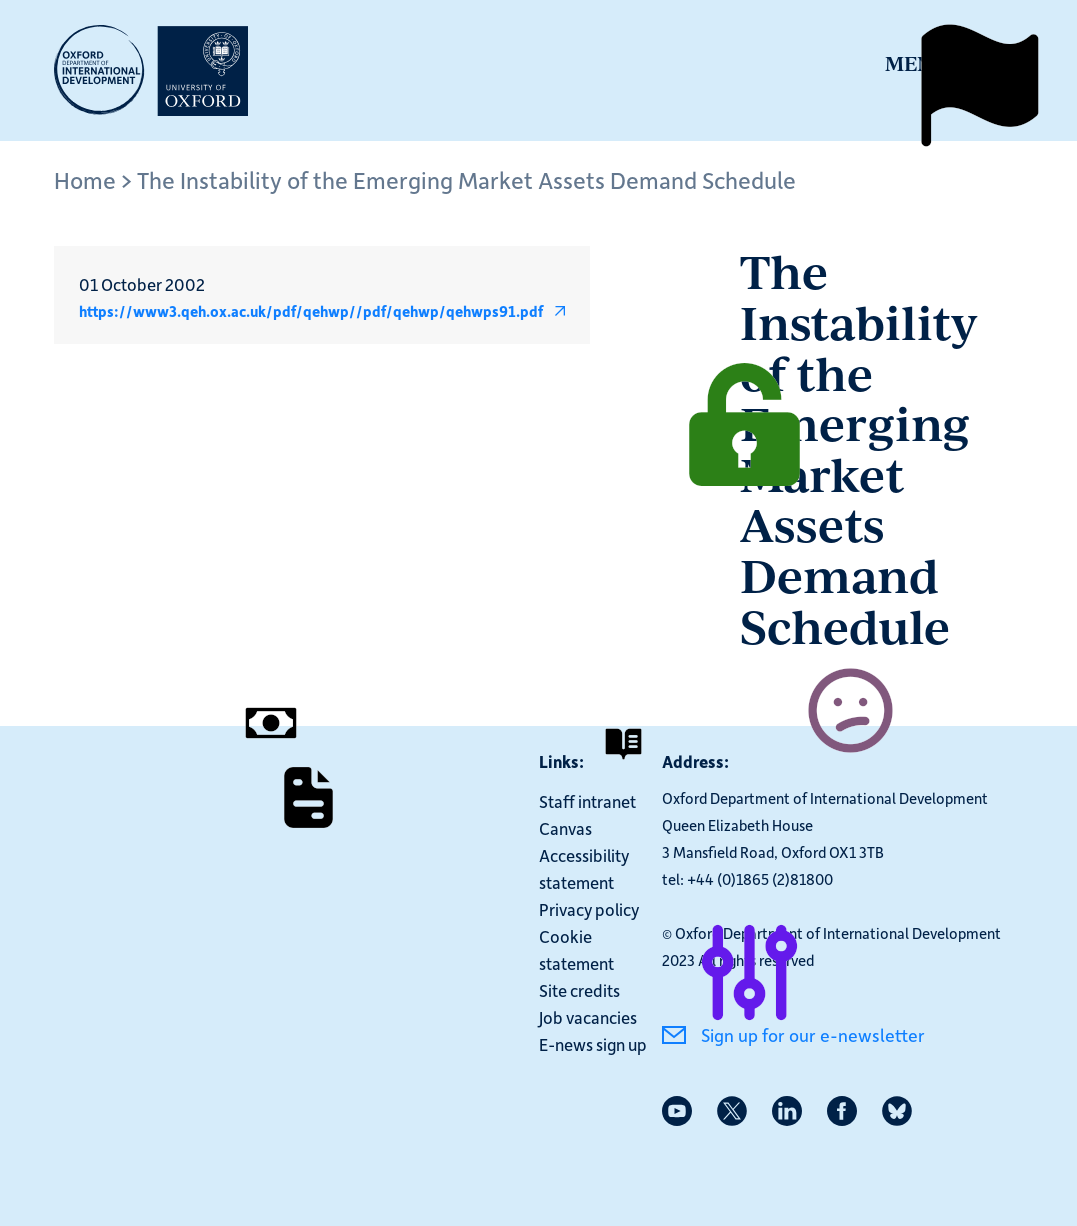 This screenshot has width=1077, height=1226. What do you see at coordinates (850, 710) in the screenshot?
I see `indicates a confused or uncertain state` at bounding box center [850, 710].